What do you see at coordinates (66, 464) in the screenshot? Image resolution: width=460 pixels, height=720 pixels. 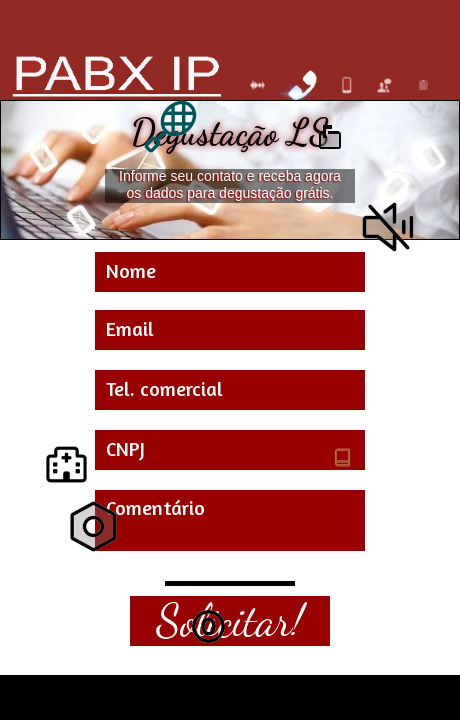 I see `find nearby hospitals or medical facilities` at bounding box center [66, 464].